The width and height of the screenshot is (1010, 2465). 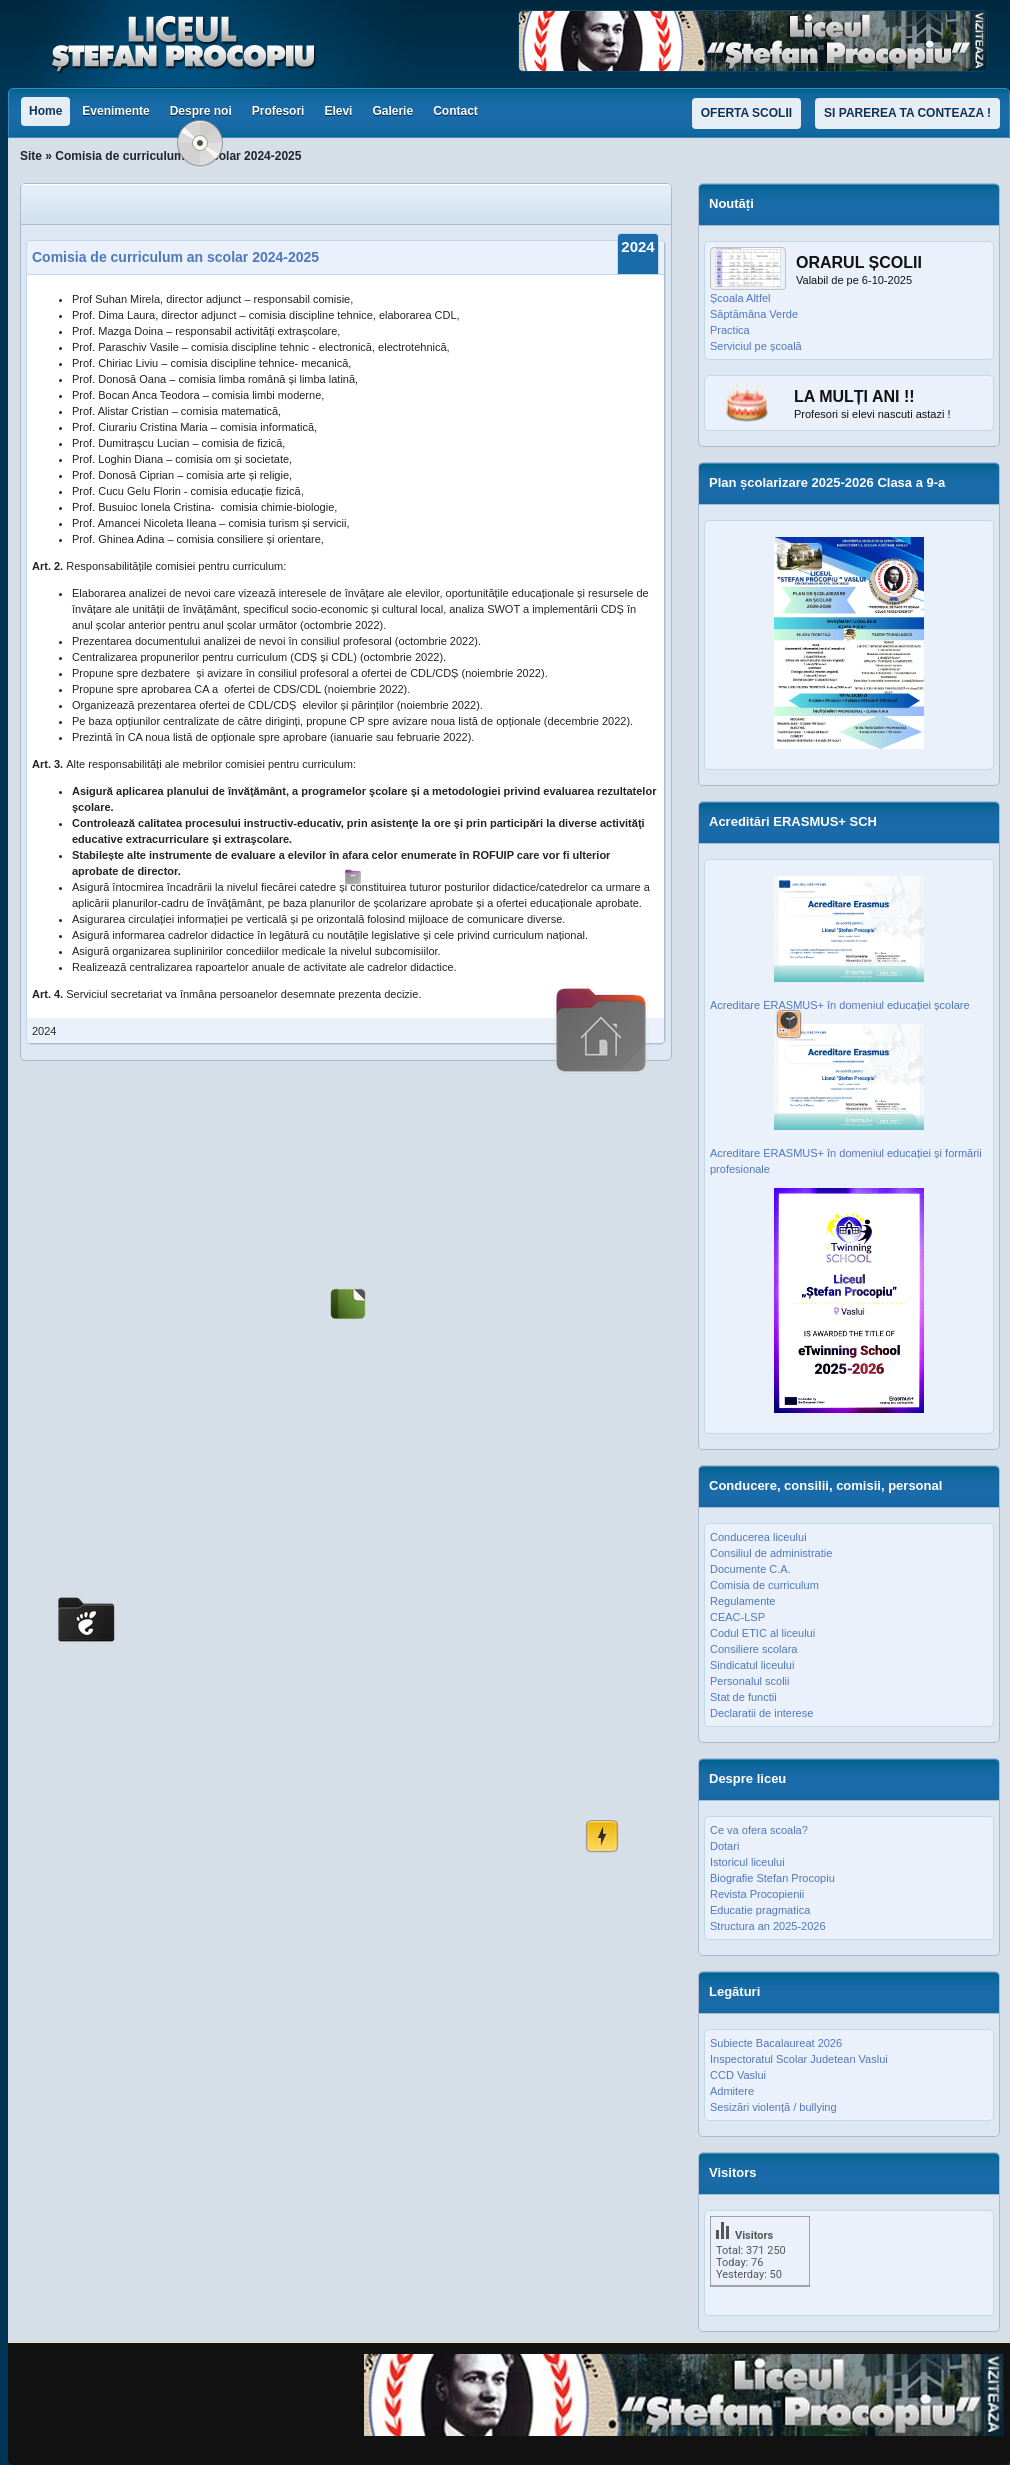 I want to click on open the file manager application, so click(x=353, y=877).